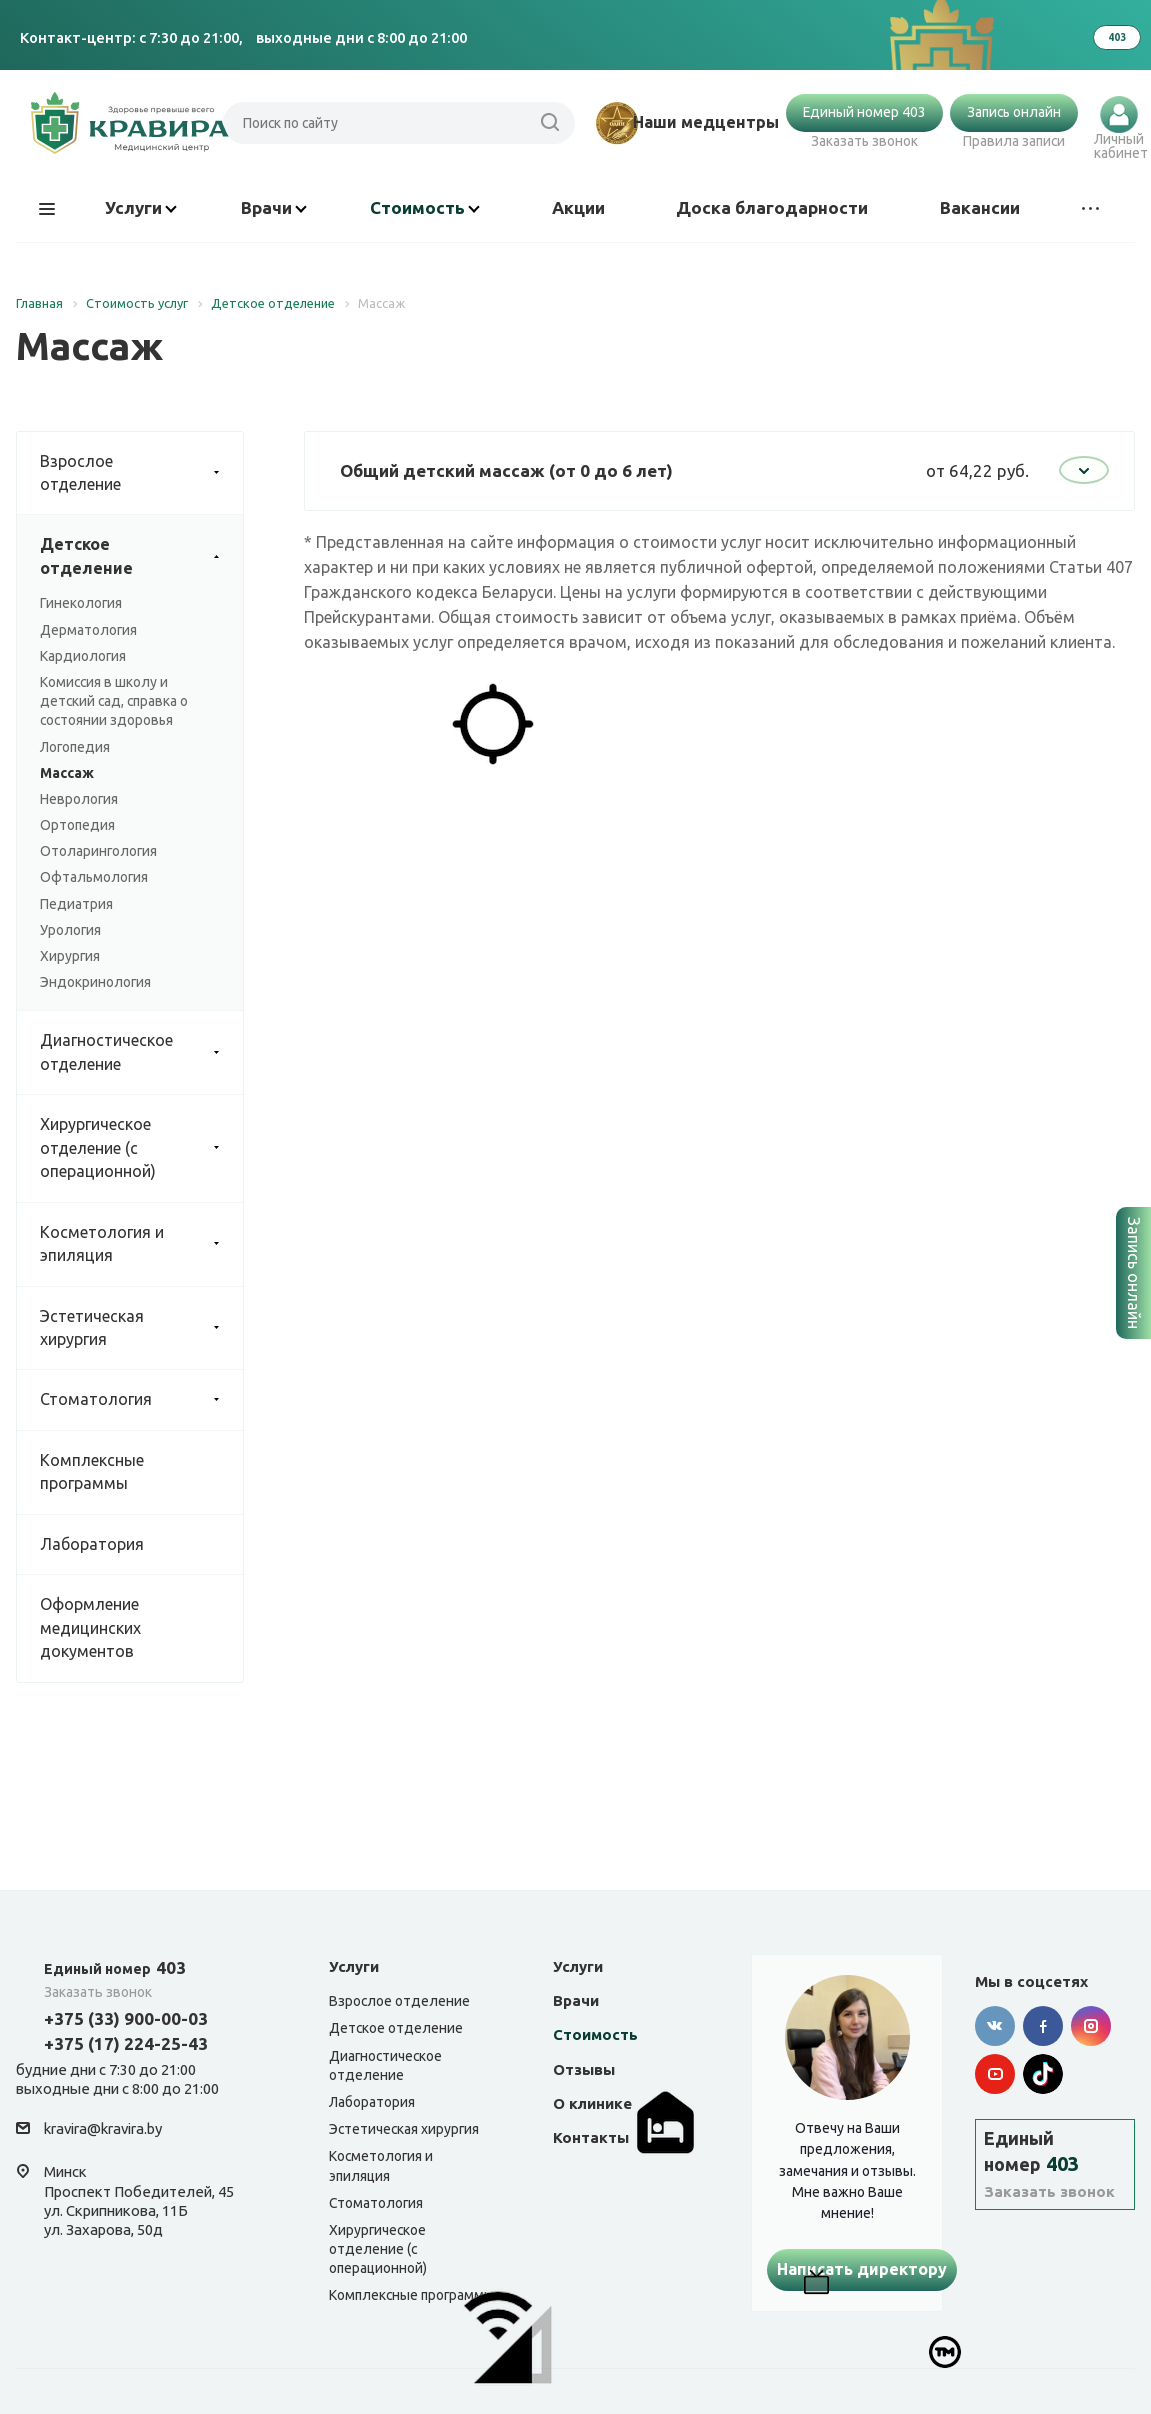 The height and width of the screenshot is (2414, 1151). Describe the element at coordinates (493, 724) in the screenshot. I see `GPS signal not yet acquired` at that location.